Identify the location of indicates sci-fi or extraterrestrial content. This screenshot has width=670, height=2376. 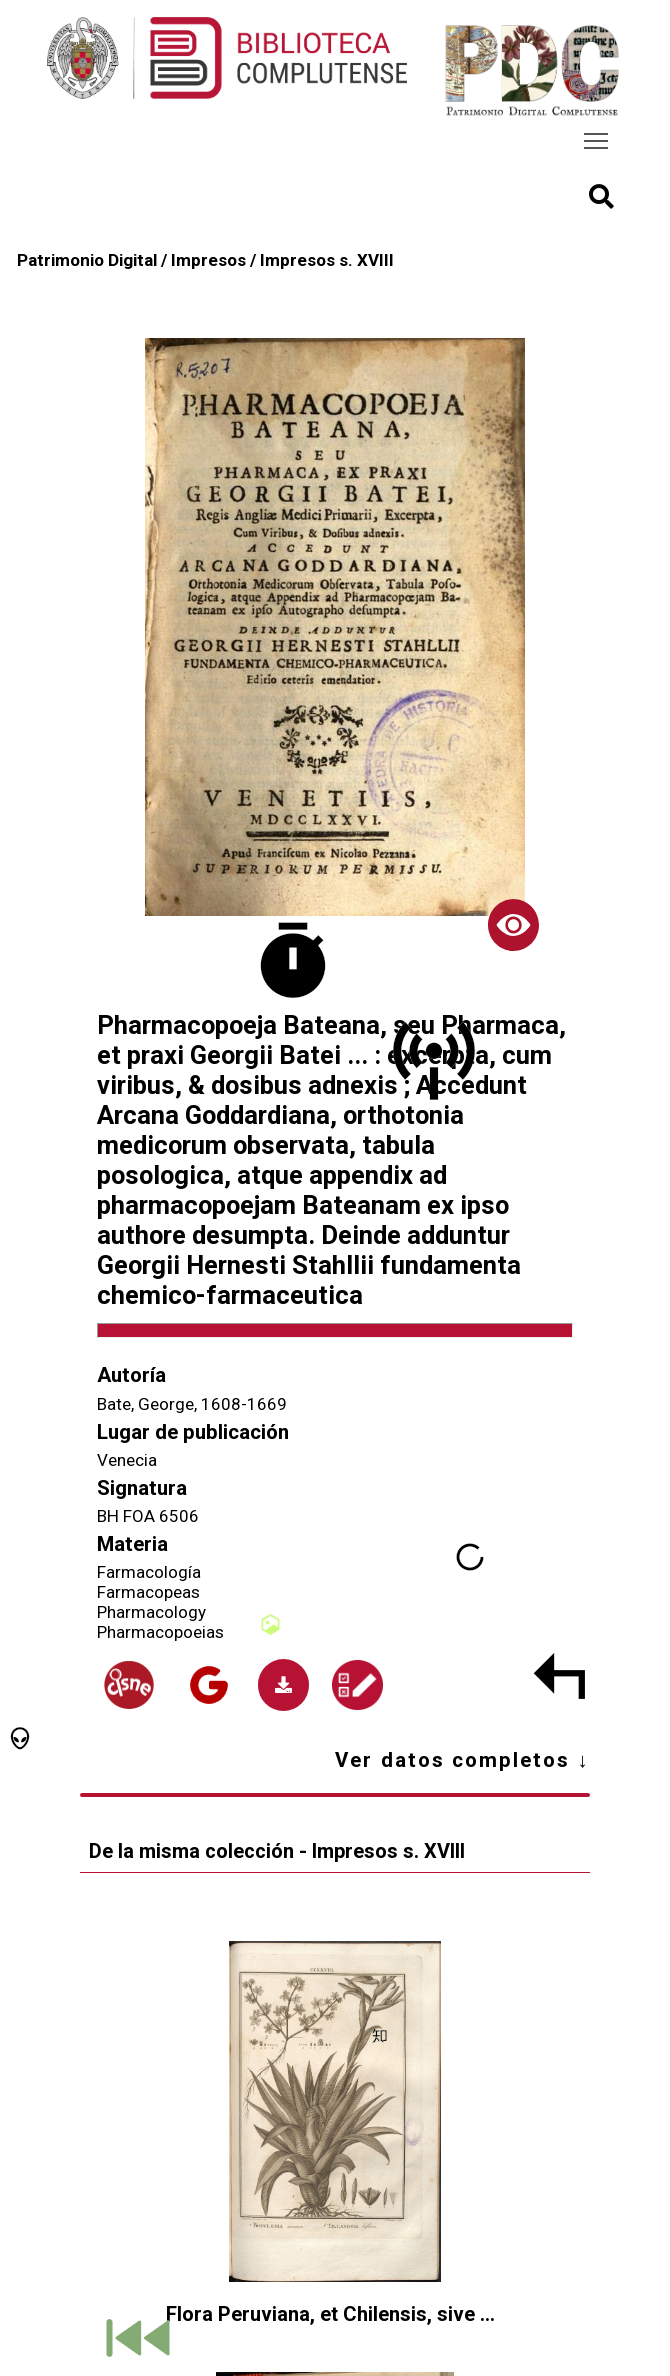
(20, 1738).